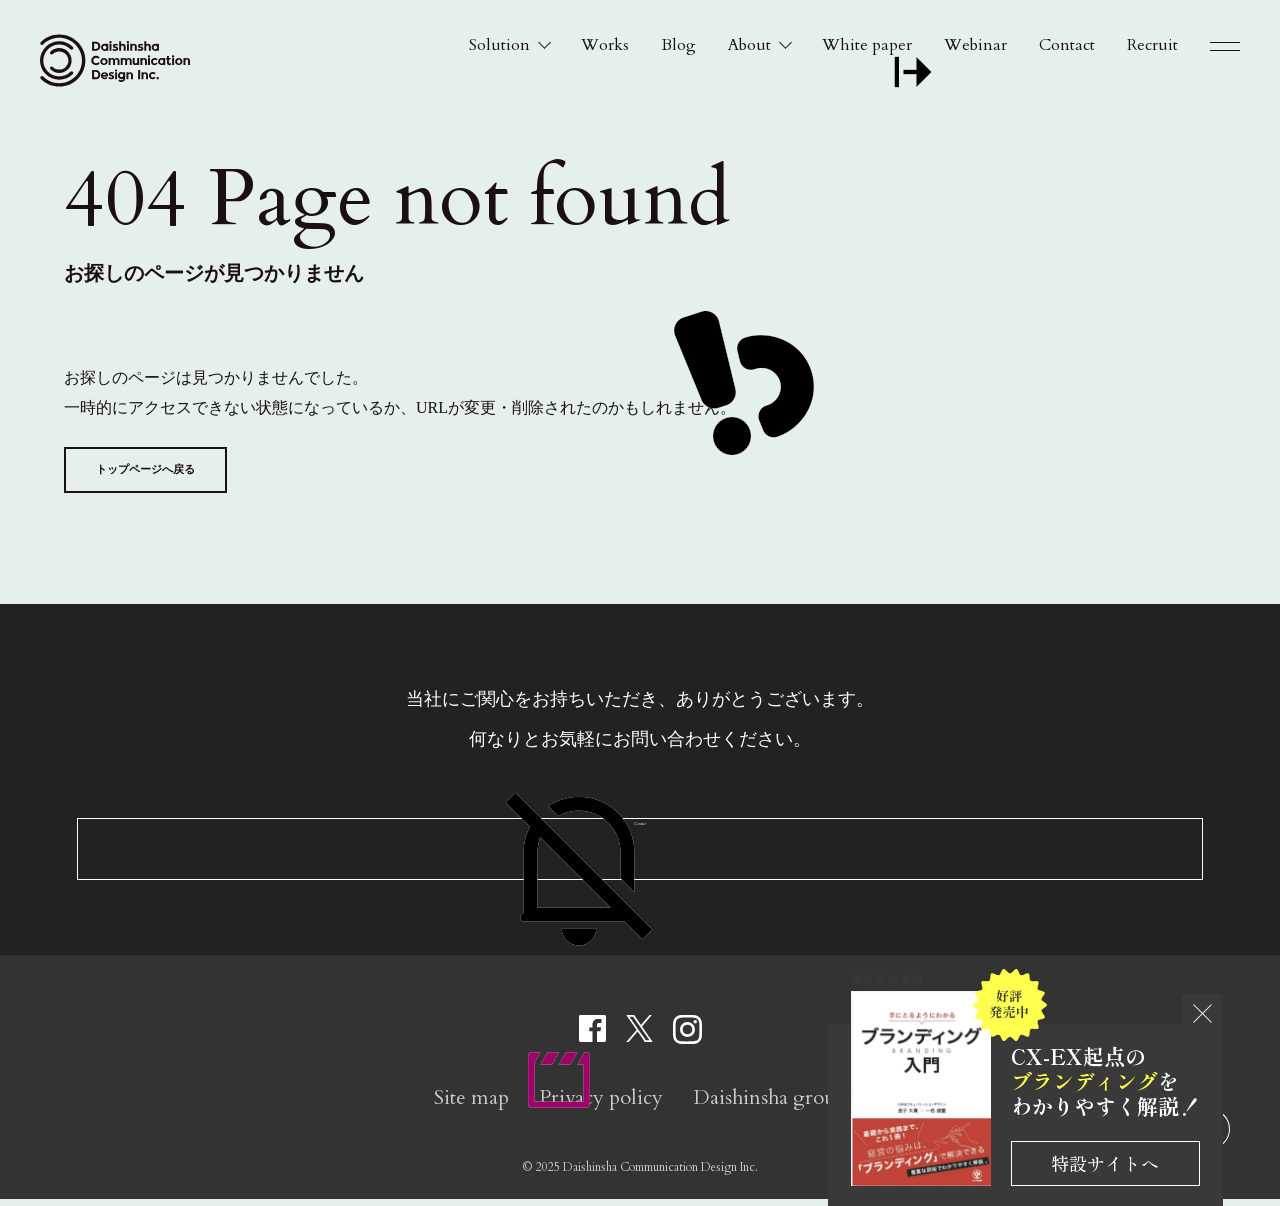 The height and width of the screenshot is (1206, 1280). I want to click on open the Bukalapak app, so click(744, 383).